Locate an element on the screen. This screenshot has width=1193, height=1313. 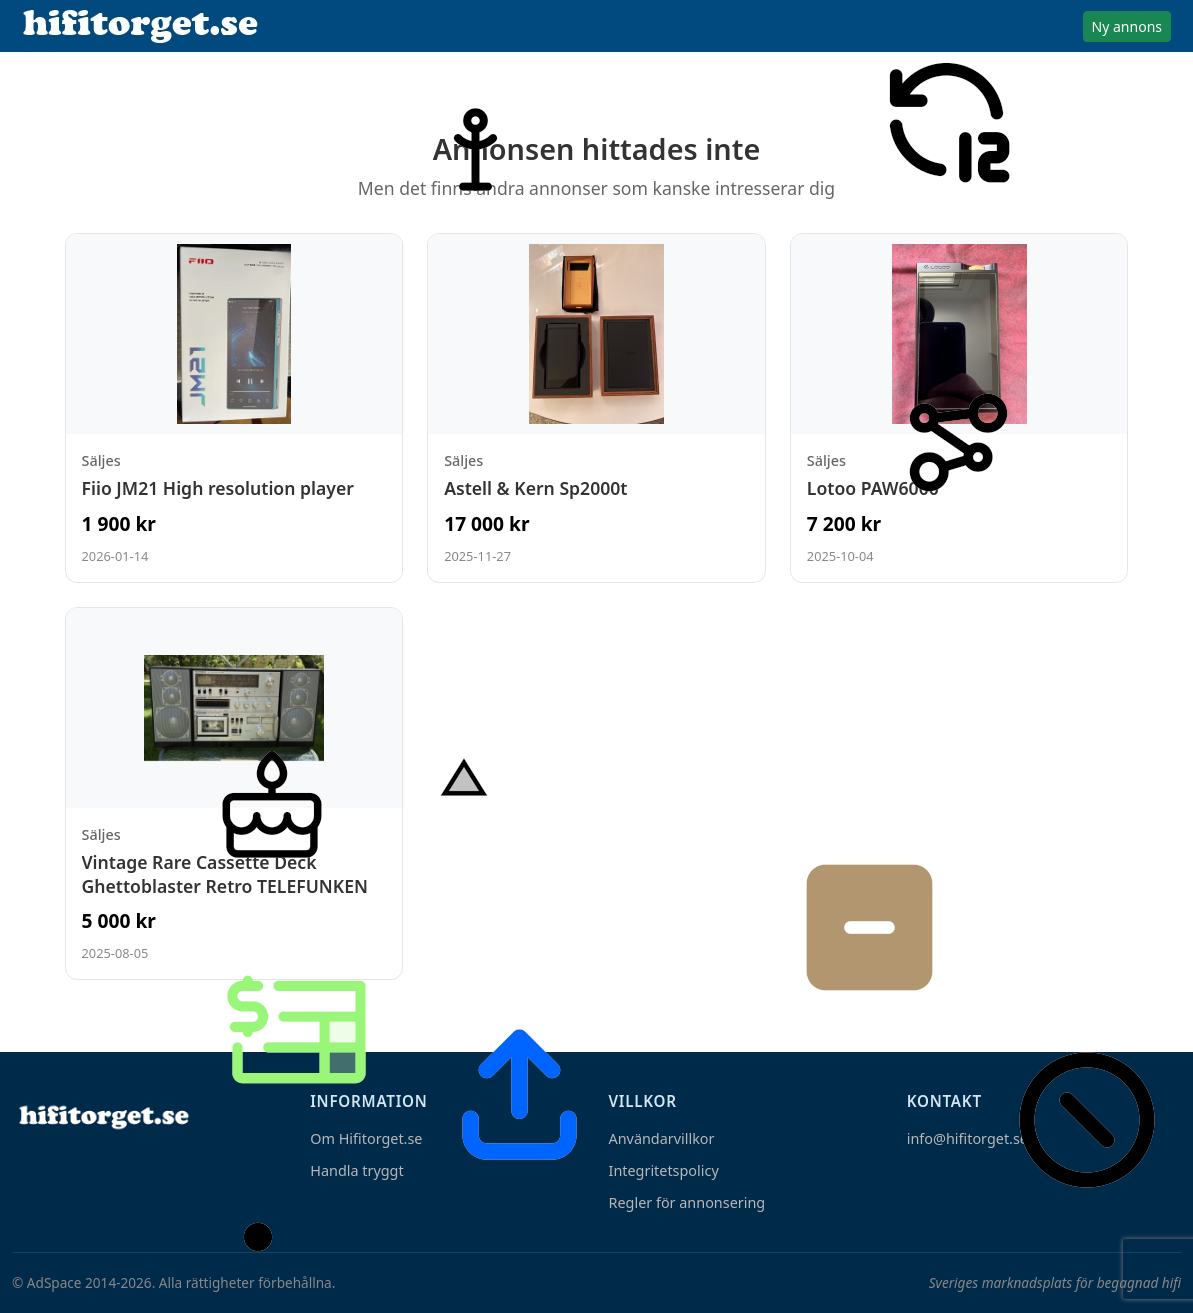
remove an item from a list is located at coordinates (869, 927).